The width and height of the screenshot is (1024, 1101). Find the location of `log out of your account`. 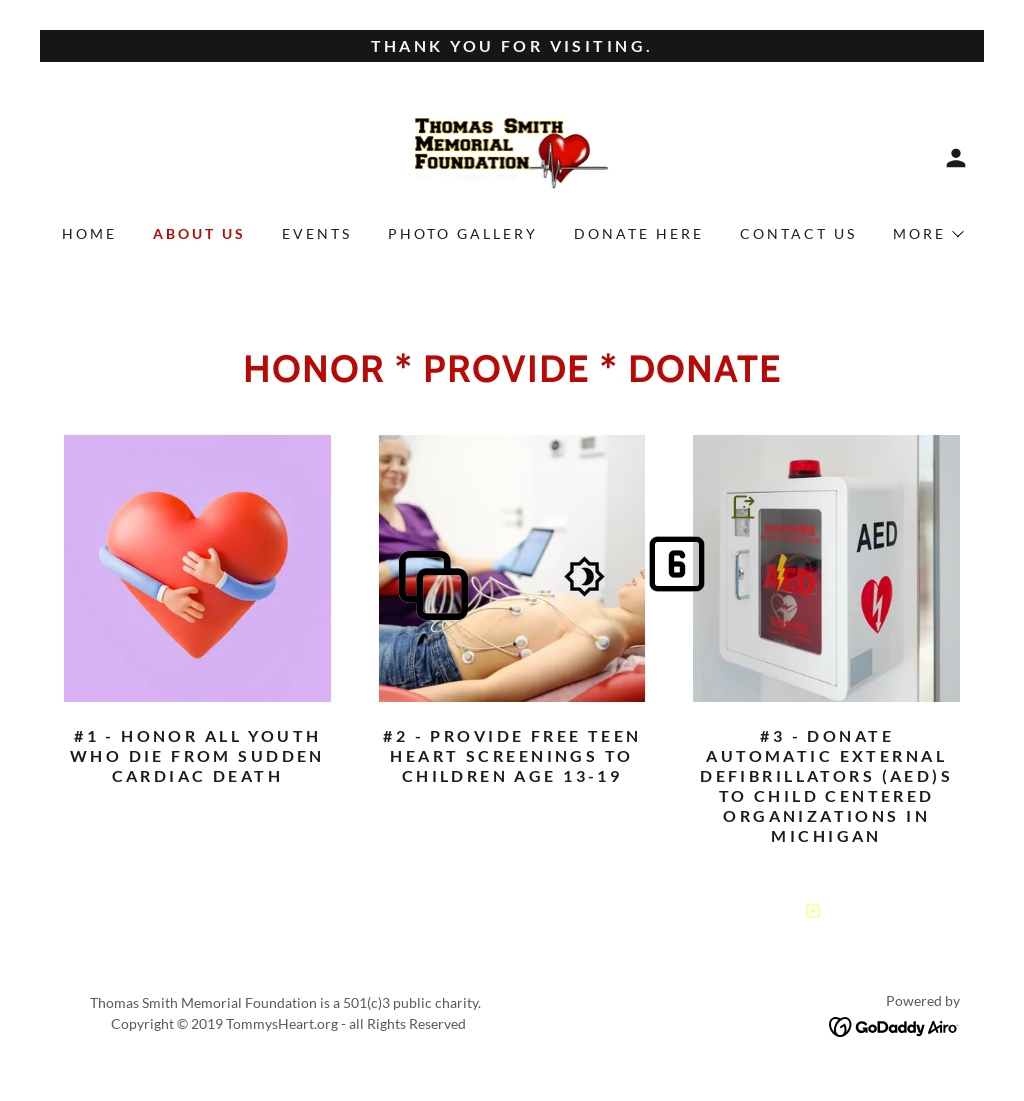

log out of your account is located at coordinates (743, 507).